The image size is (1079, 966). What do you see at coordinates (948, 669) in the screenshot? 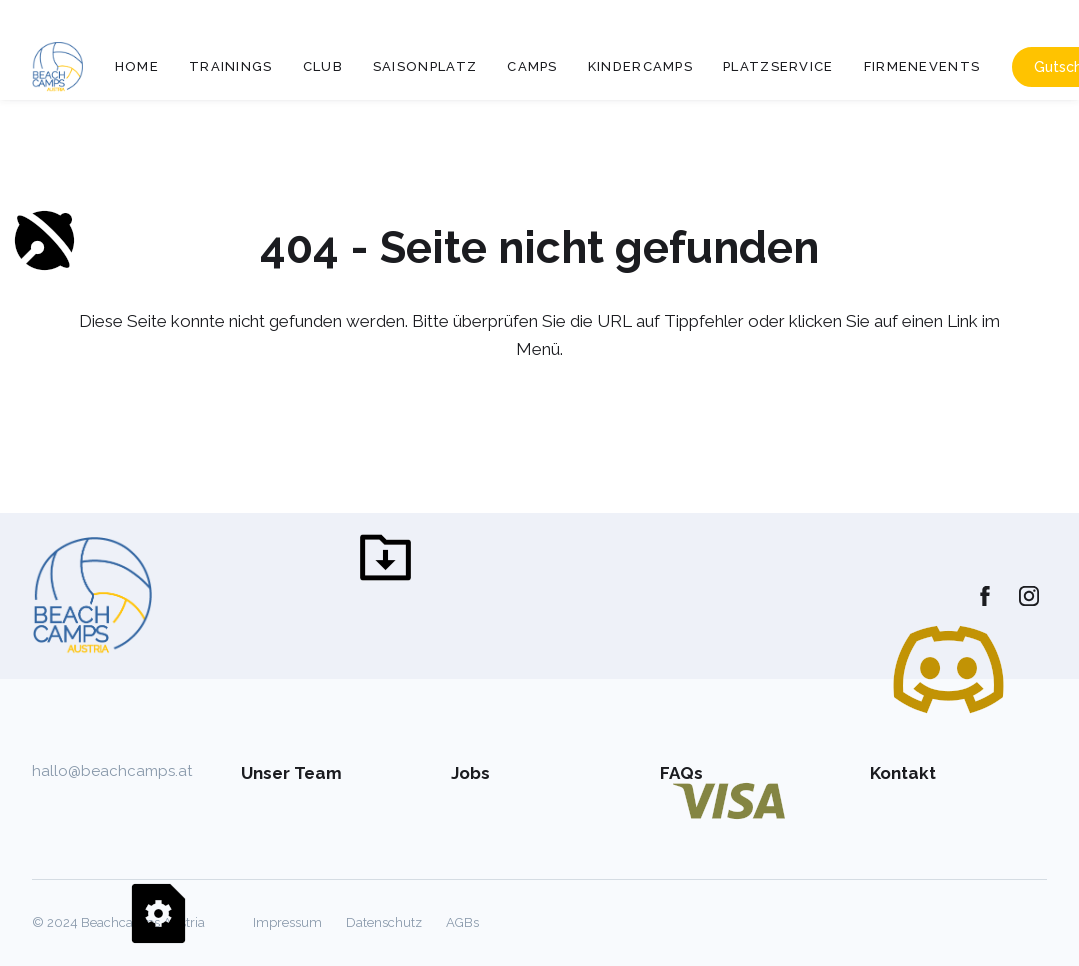
I see `open Discord` at bounding box center [948, 669].